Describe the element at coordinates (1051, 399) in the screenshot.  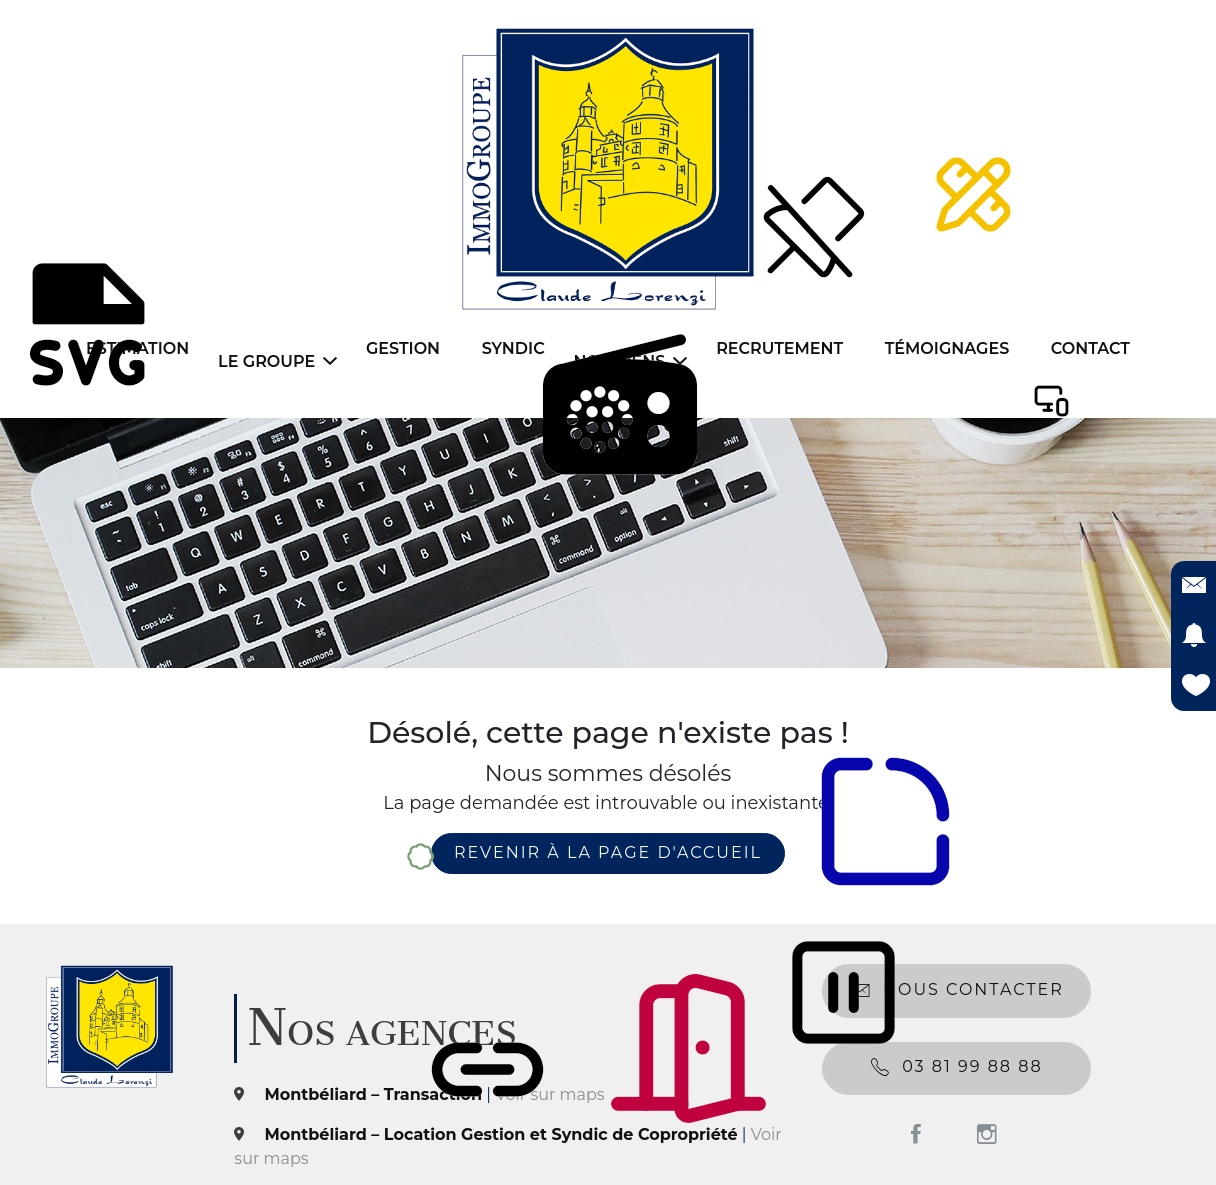
I see `switch between desktop and mobile view` at that location.